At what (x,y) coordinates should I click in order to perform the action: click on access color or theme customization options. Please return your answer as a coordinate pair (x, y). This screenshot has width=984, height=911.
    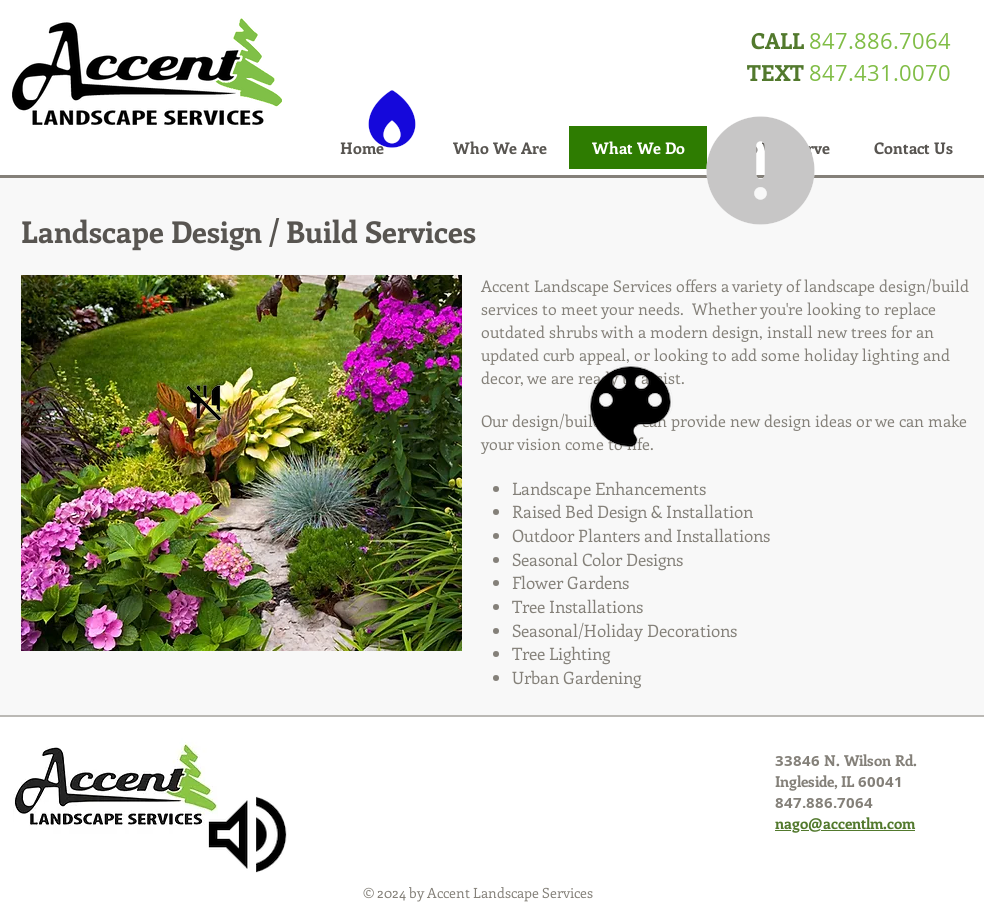
    Looking at the image, I should click on (630, 406).